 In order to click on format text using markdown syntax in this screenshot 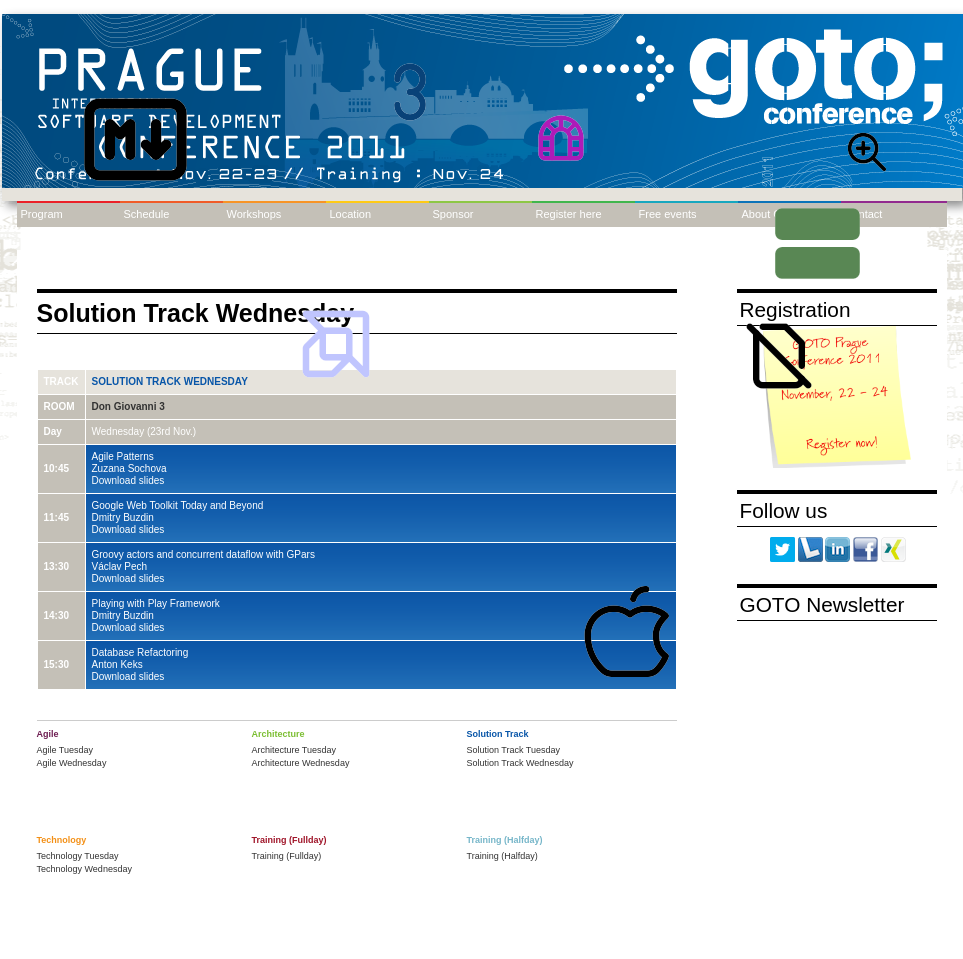, I will do `click(135, 139)`.